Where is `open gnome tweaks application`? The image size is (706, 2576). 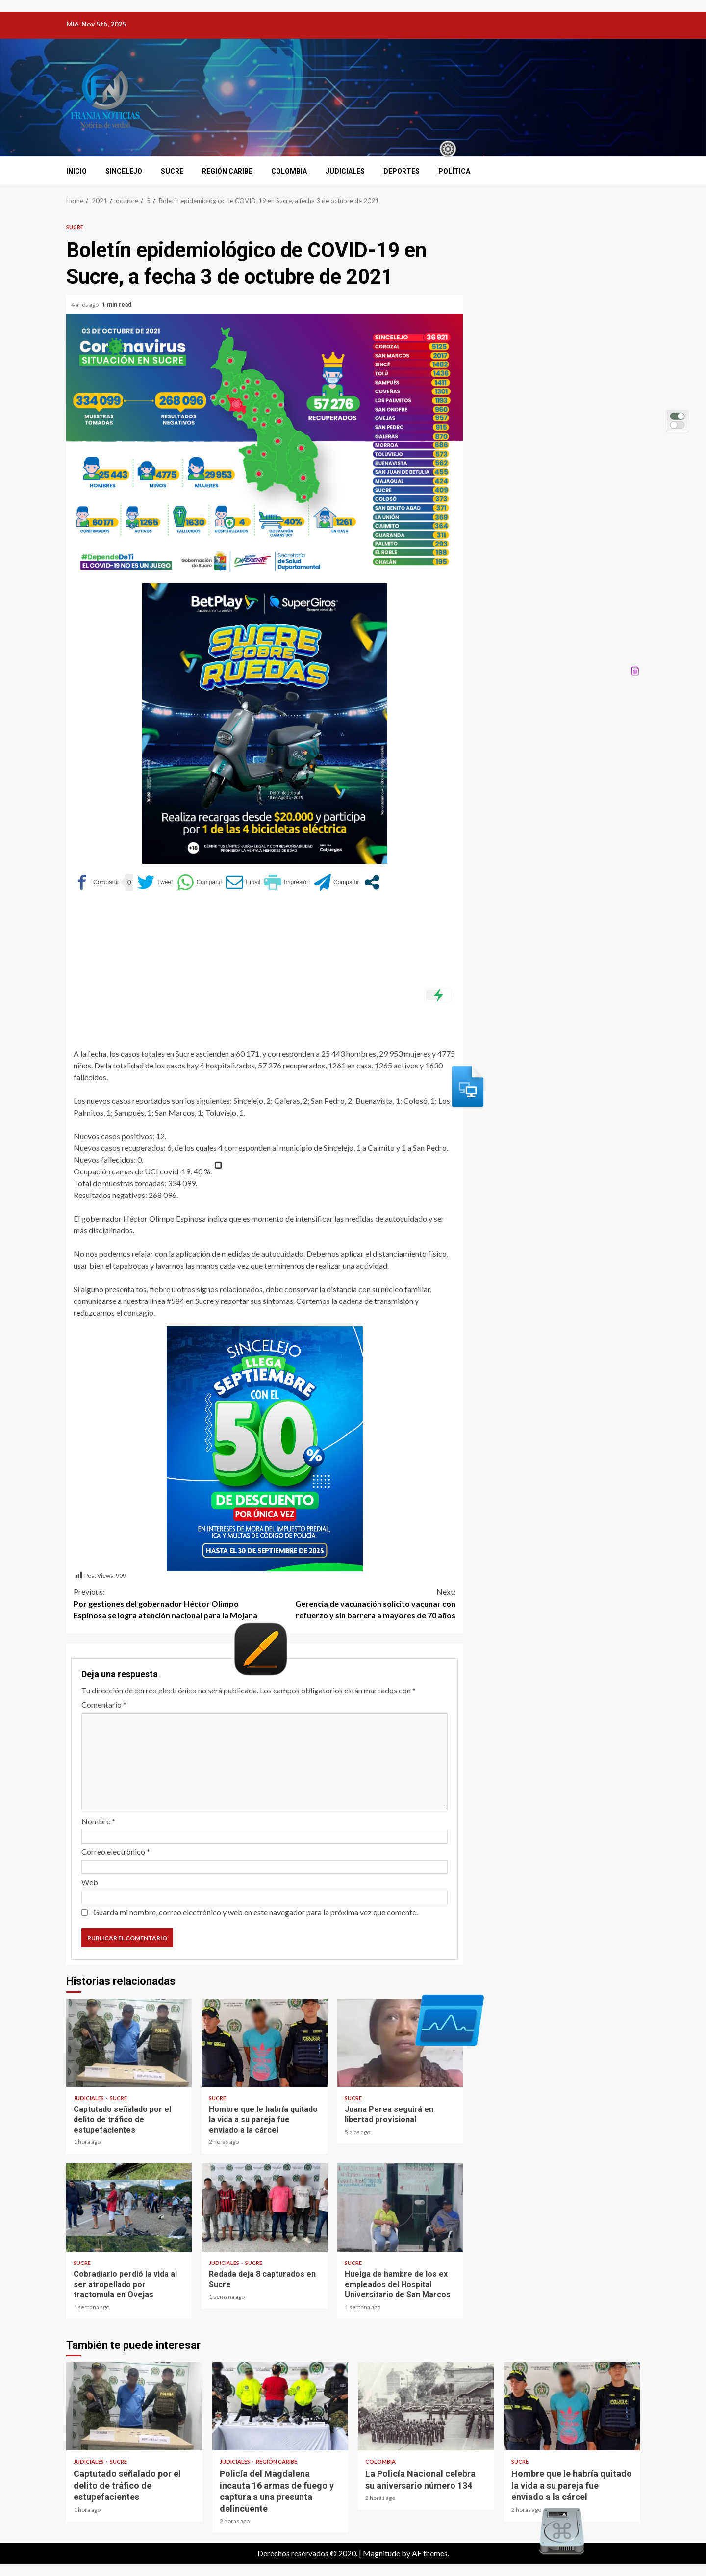 open gnome tweaks application is located at coordinates (677, 420).